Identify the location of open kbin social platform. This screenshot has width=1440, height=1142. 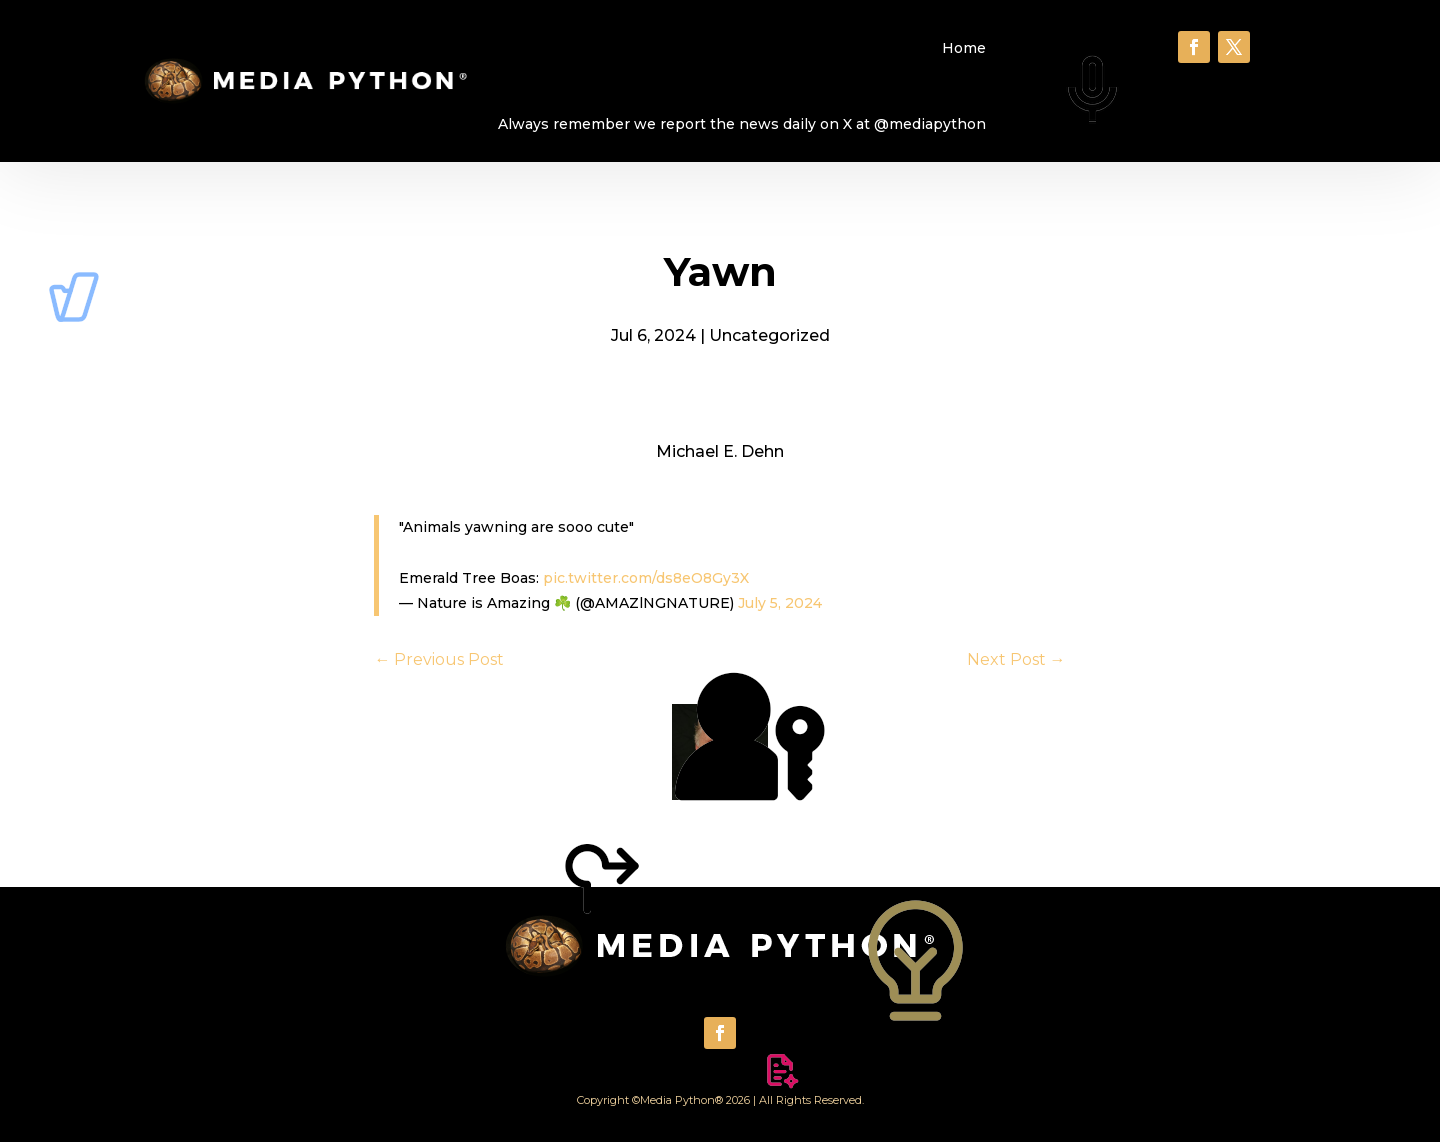
(74, 297).